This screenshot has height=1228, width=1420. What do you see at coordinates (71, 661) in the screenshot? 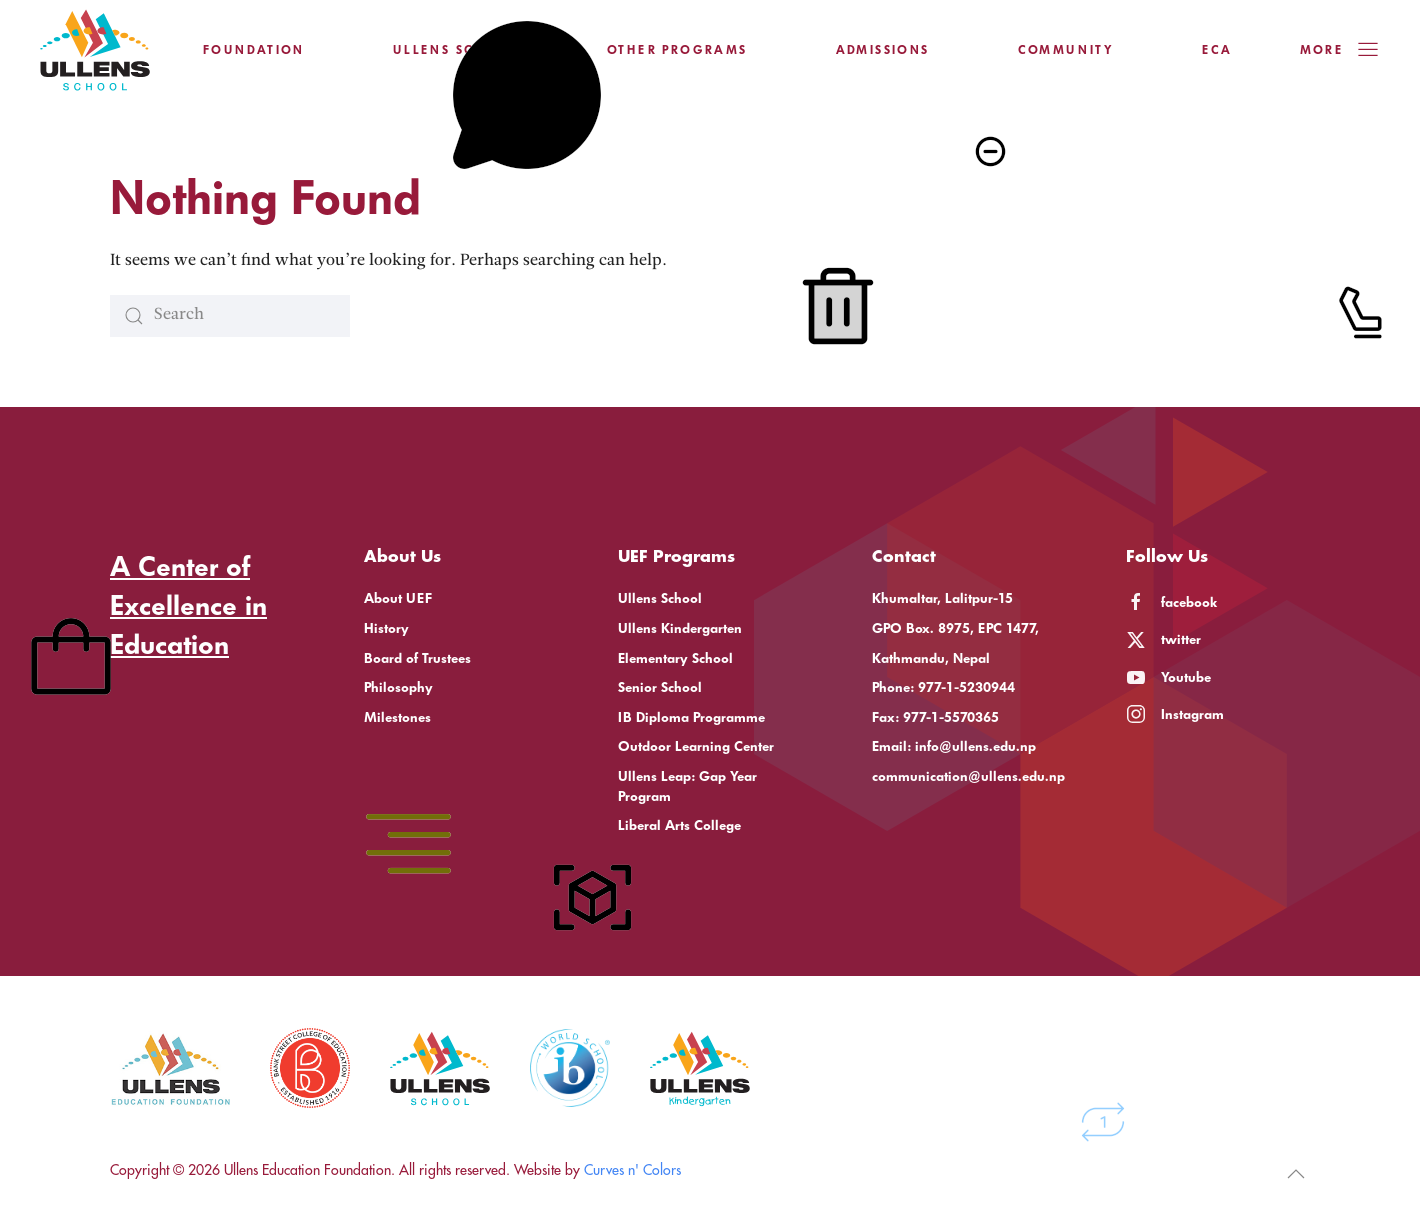
I see `view your shopping bag` at bounding box center [71, 661].